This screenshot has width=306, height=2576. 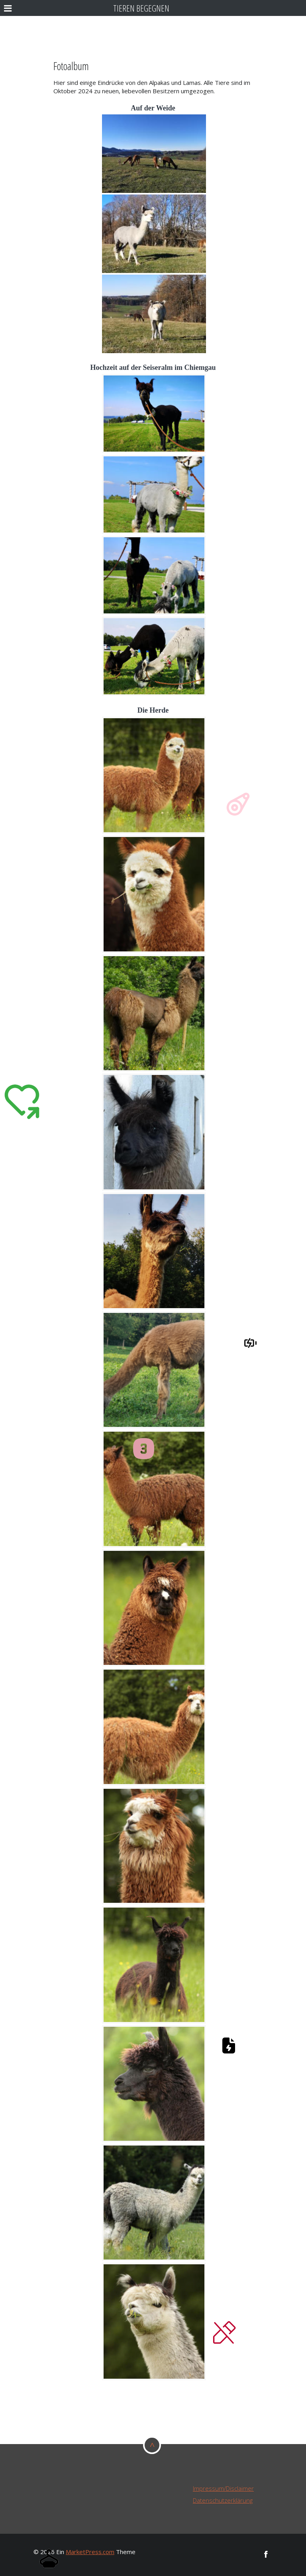 I want to click on view device charging status, so click(x=250, y=1343).